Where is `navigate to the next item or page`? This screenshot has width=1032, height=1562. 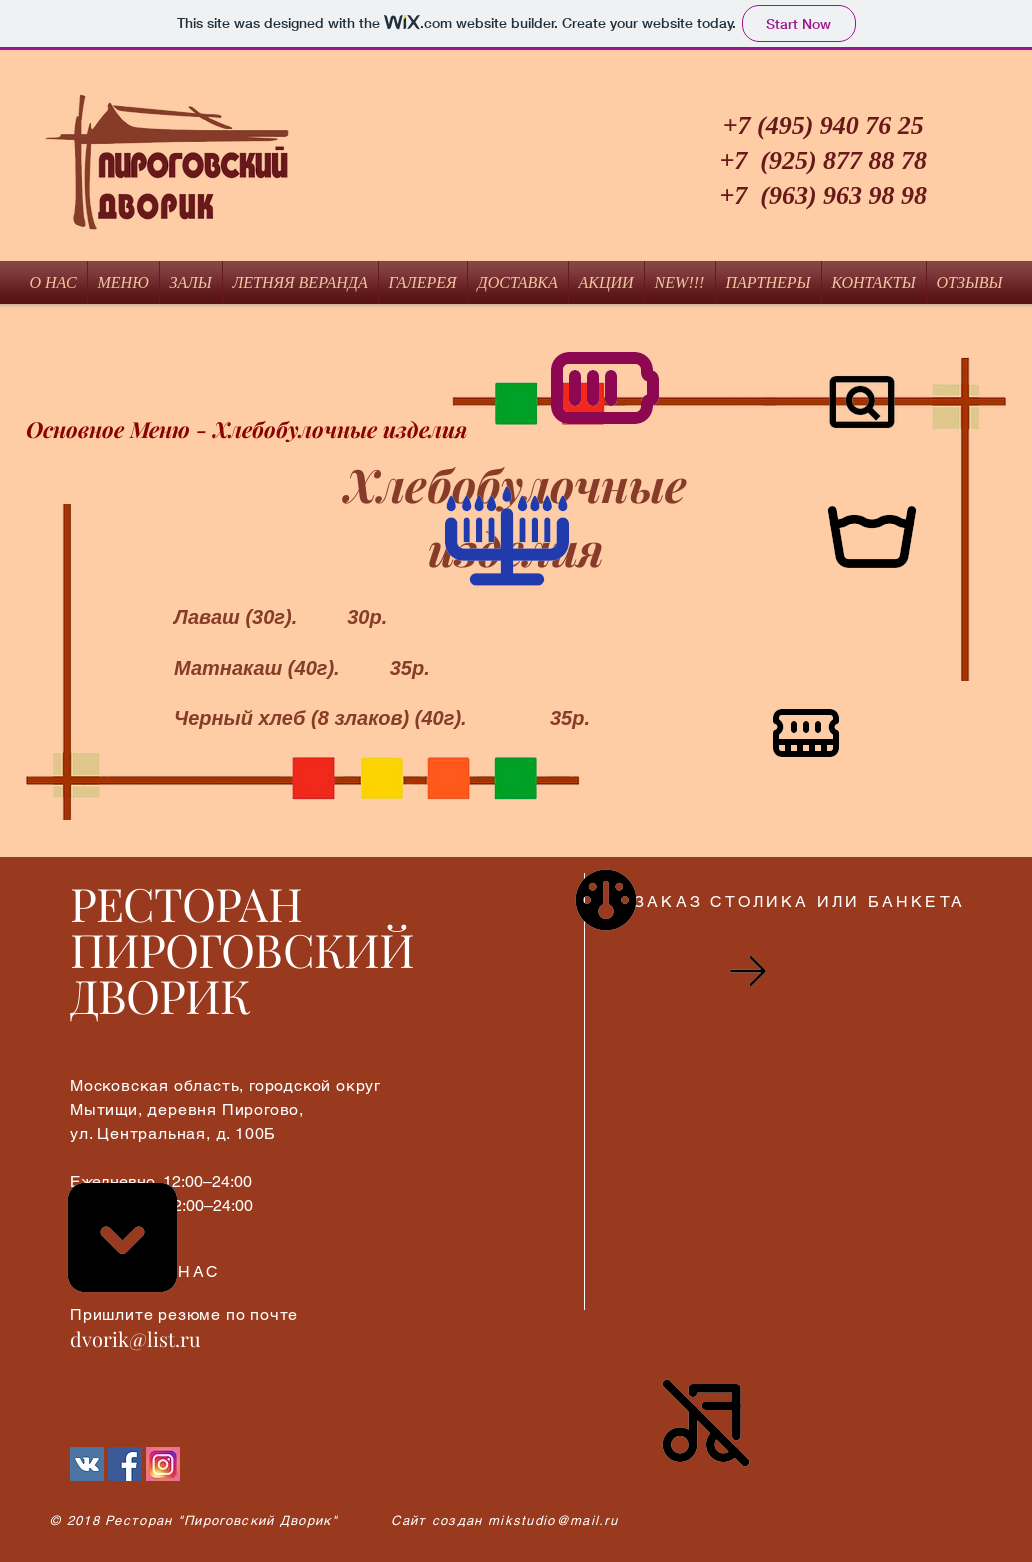
navigate to the next item or page is located at coordinates (748, 971).